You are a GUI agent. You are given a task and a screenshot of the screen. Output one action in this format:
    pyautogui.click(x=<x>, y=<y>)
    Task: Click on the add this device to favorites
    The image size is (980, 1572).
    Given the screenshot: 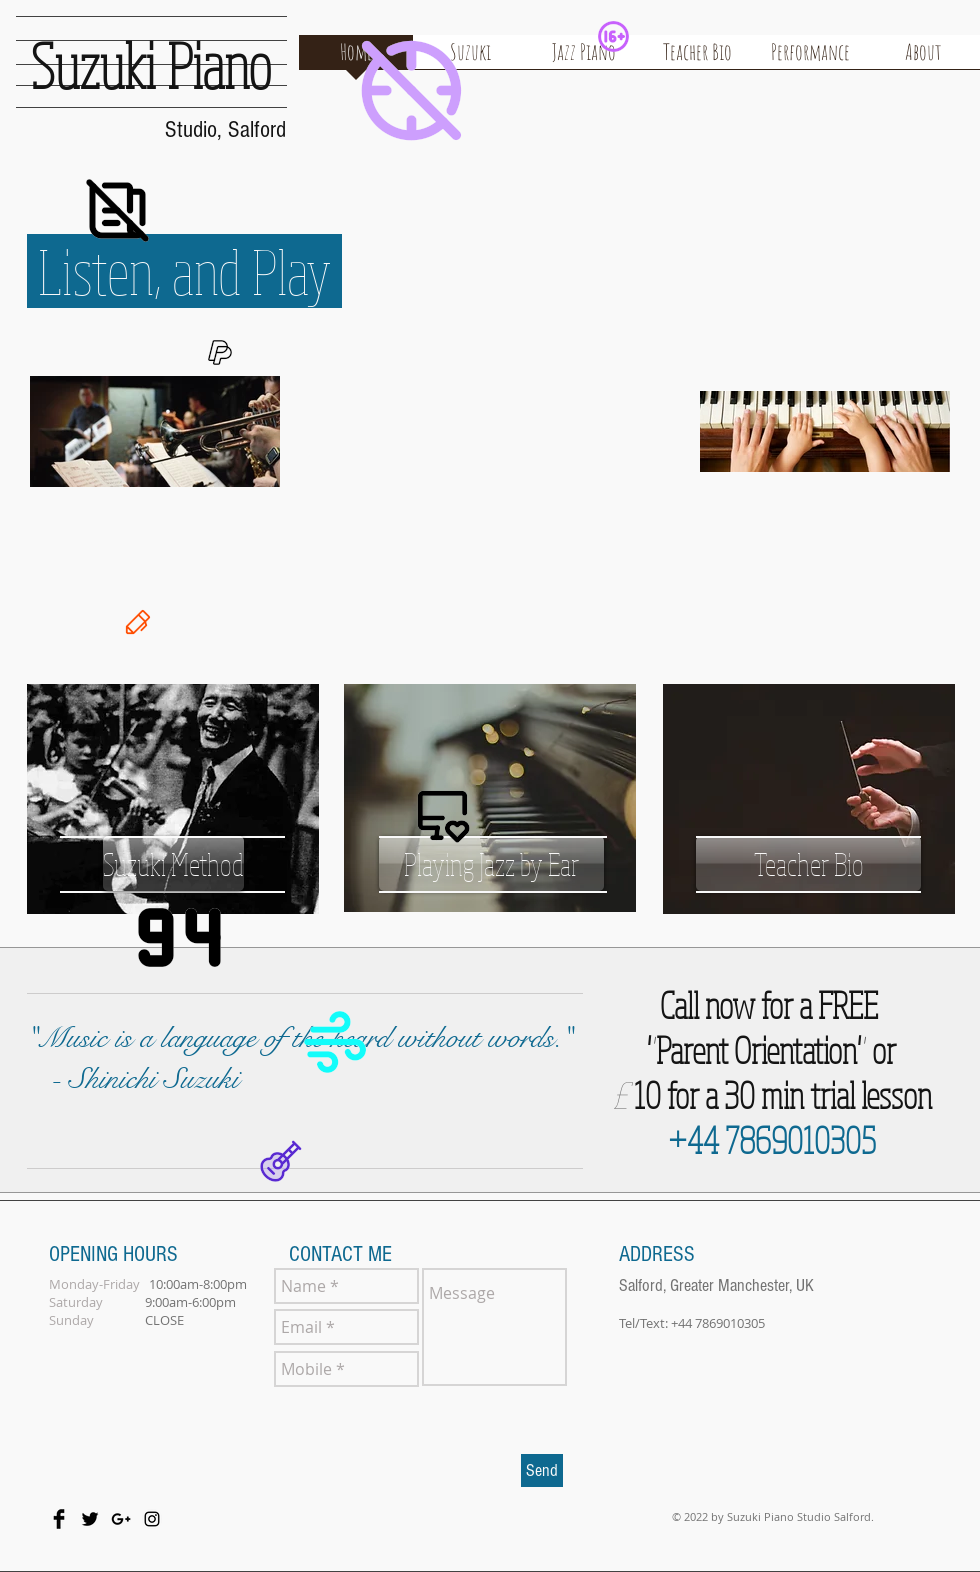 What is the action you would take?
    pyautogui.click(x=442, y=815)
    